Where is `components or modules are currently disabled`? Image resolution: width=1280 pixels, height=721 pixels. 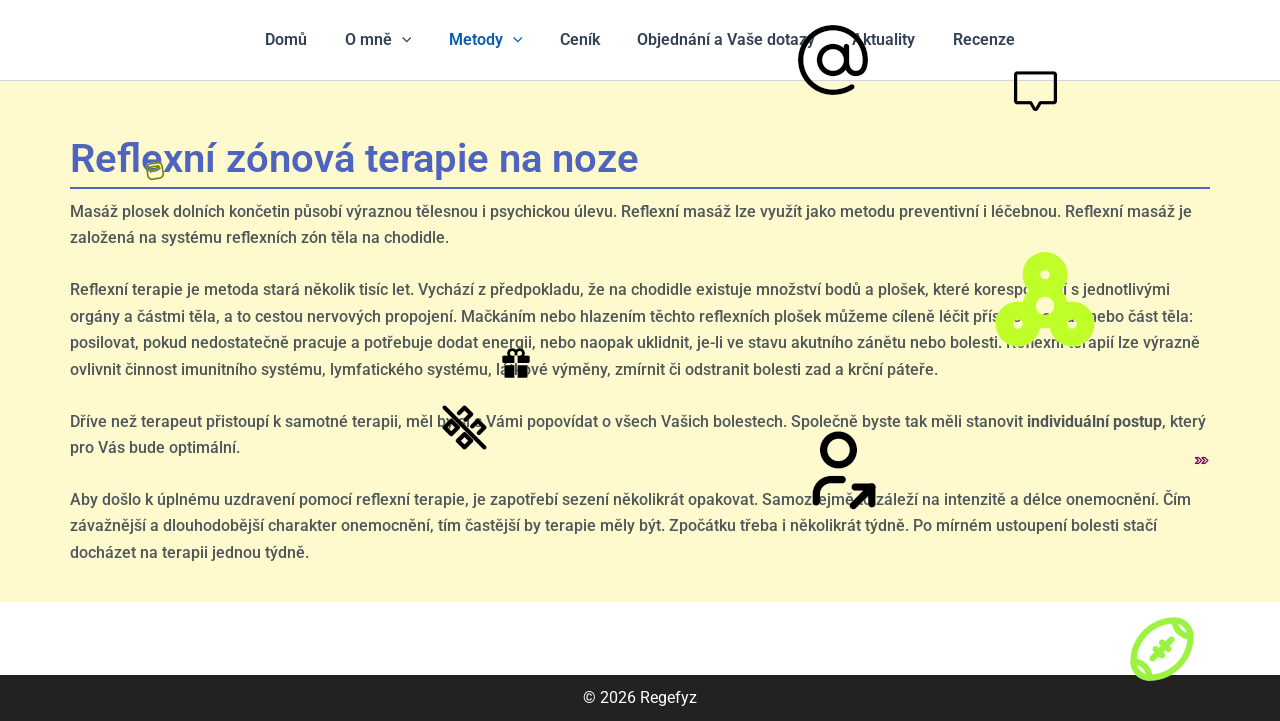
components or modules are currently disabled is located at coordinates (464, 427).